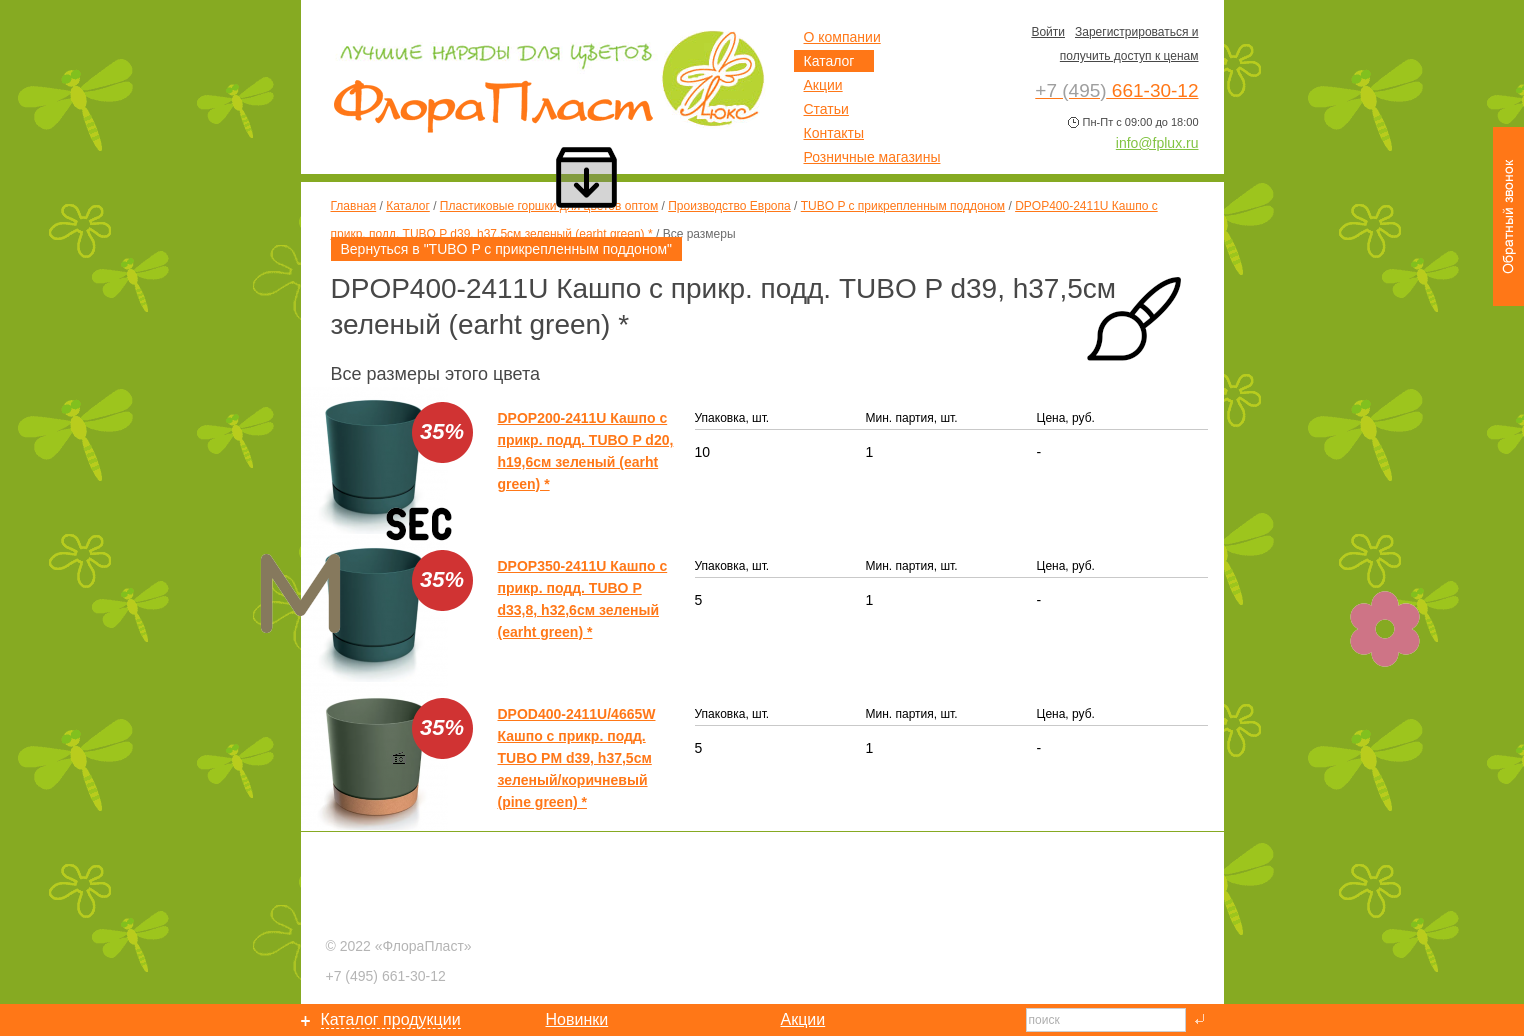 The width and height of the screenshot is (1524, 1036). Describe the element at coordinates (300, 593) in the screenshot. I see `indicates items starting with the letter M` at that location.